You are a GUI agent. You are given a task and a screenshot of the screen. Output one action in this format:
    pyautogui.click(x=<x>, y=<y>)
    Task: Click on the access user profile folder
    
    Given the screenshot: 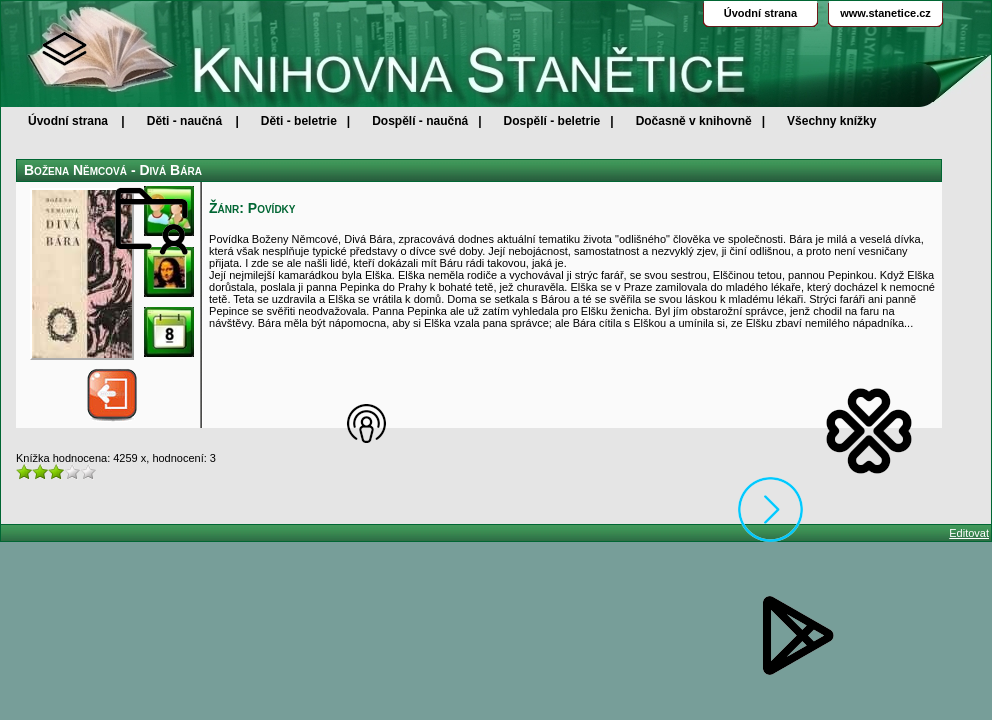 What is the action you would take?
    pyautogui.click(x=151, y=218)
    